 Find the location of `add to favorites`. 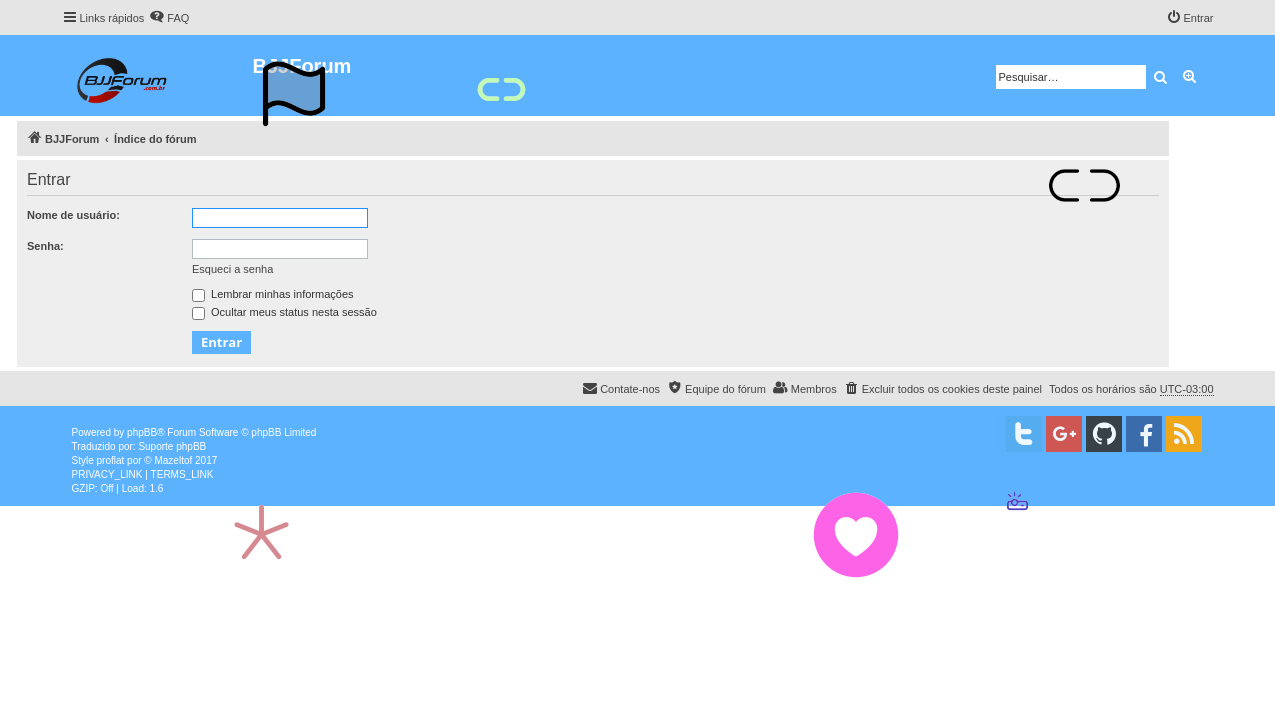

add to favorites is located at coordinates (856, 535).